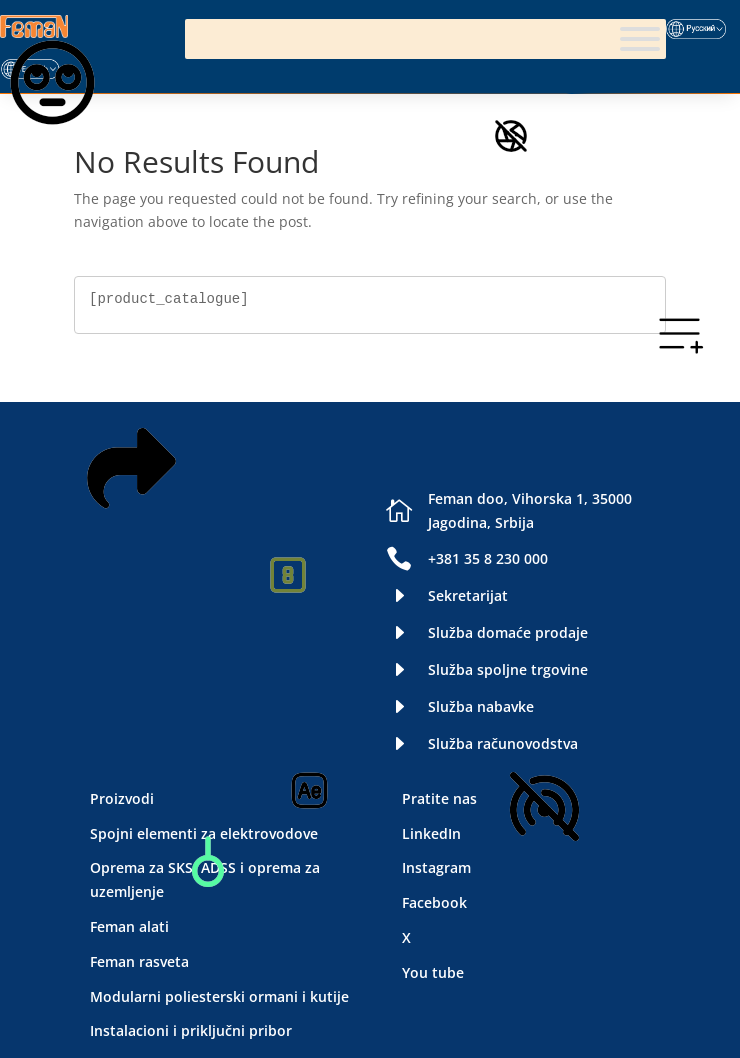  What do you see at coordinates (288, 575) in the screenshot?
I see `select item number 8 from a list` at bounding box center [288, 575].